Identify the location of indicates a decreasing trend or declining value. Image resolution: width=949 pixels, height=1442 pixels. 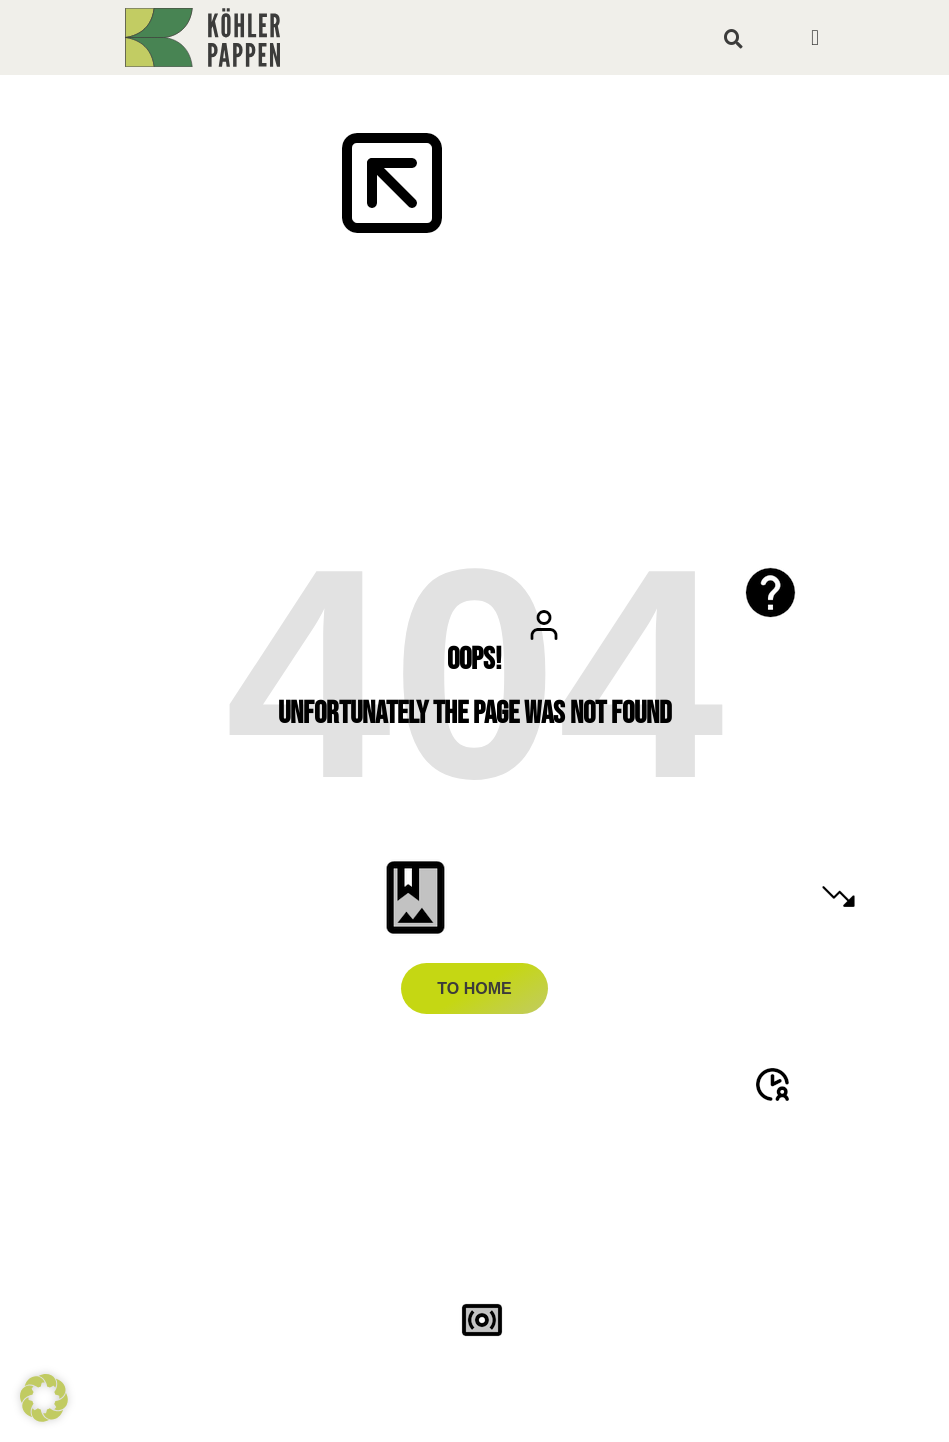
(838, 896).